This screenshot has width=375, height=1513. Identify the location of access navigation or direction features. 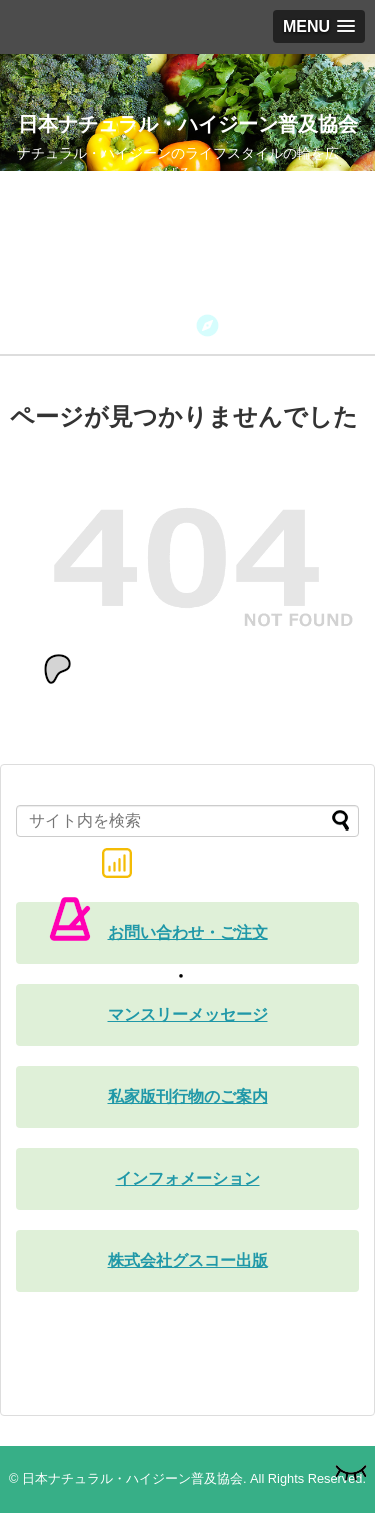
(207, 325).